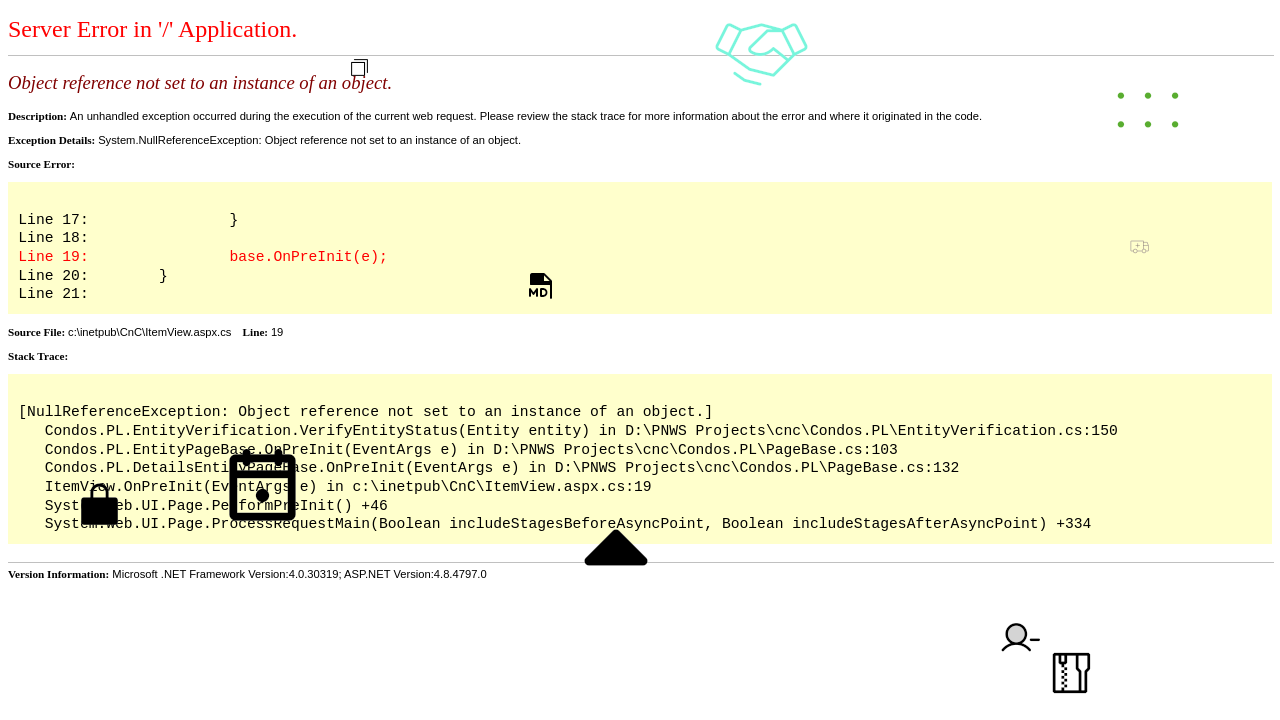 The image size is (1280, 720). I want to click on drag to reorder or rearrange items, so click(1148, 110).